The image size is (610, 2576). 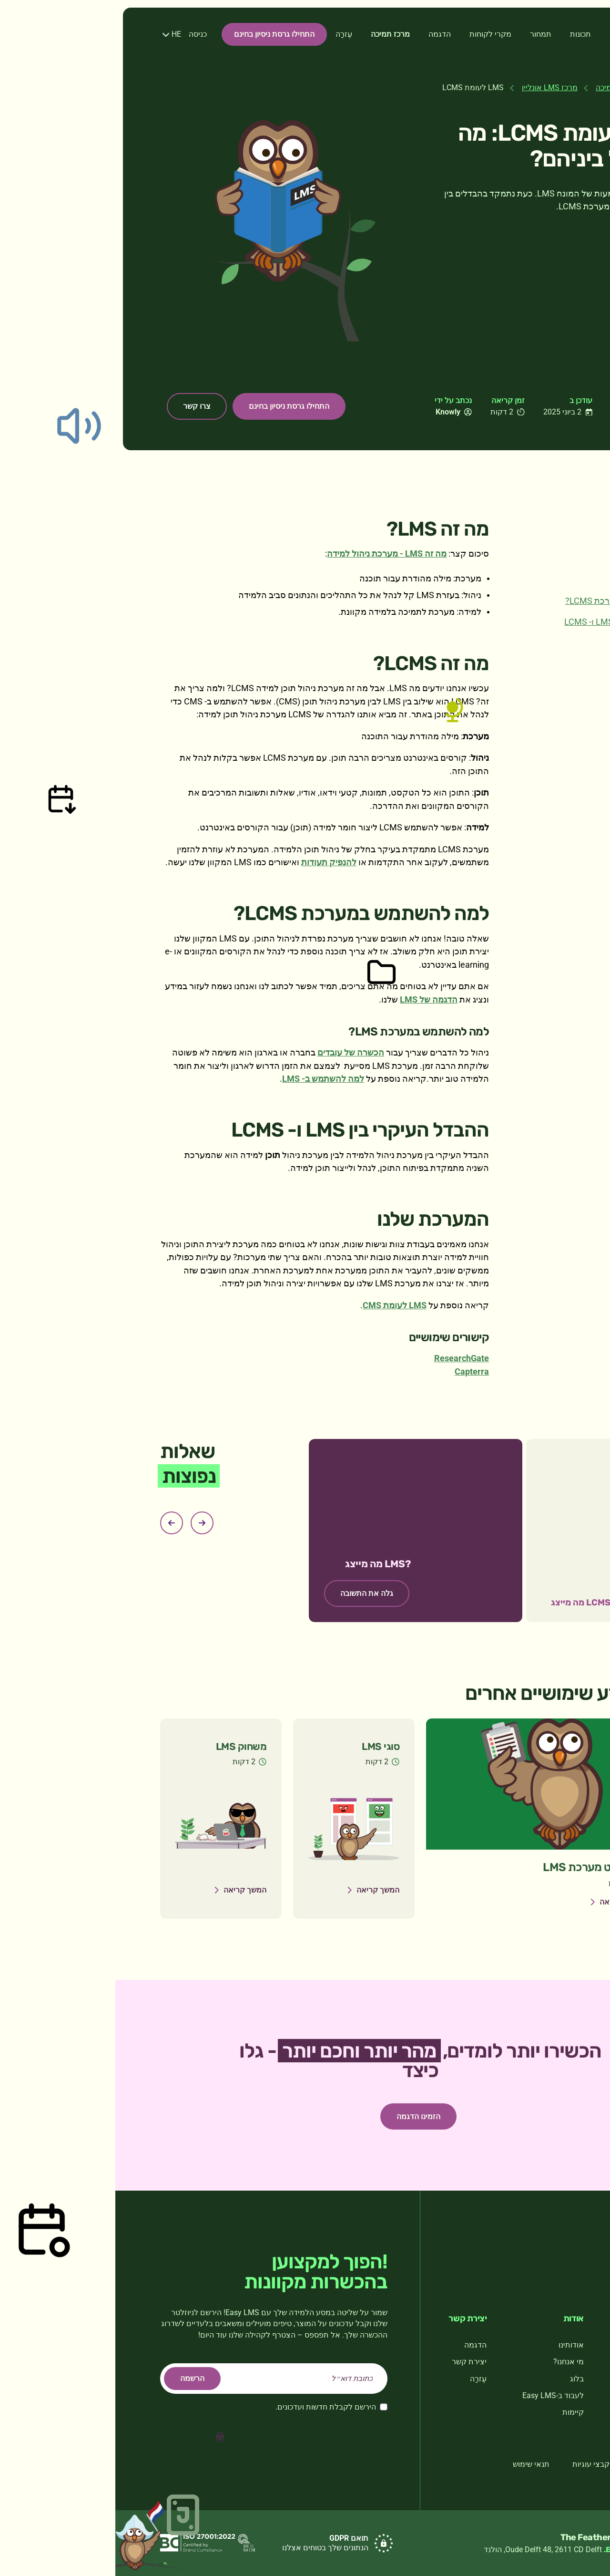 I want to click on adjust audio volume level, so click(x=79, y=426).